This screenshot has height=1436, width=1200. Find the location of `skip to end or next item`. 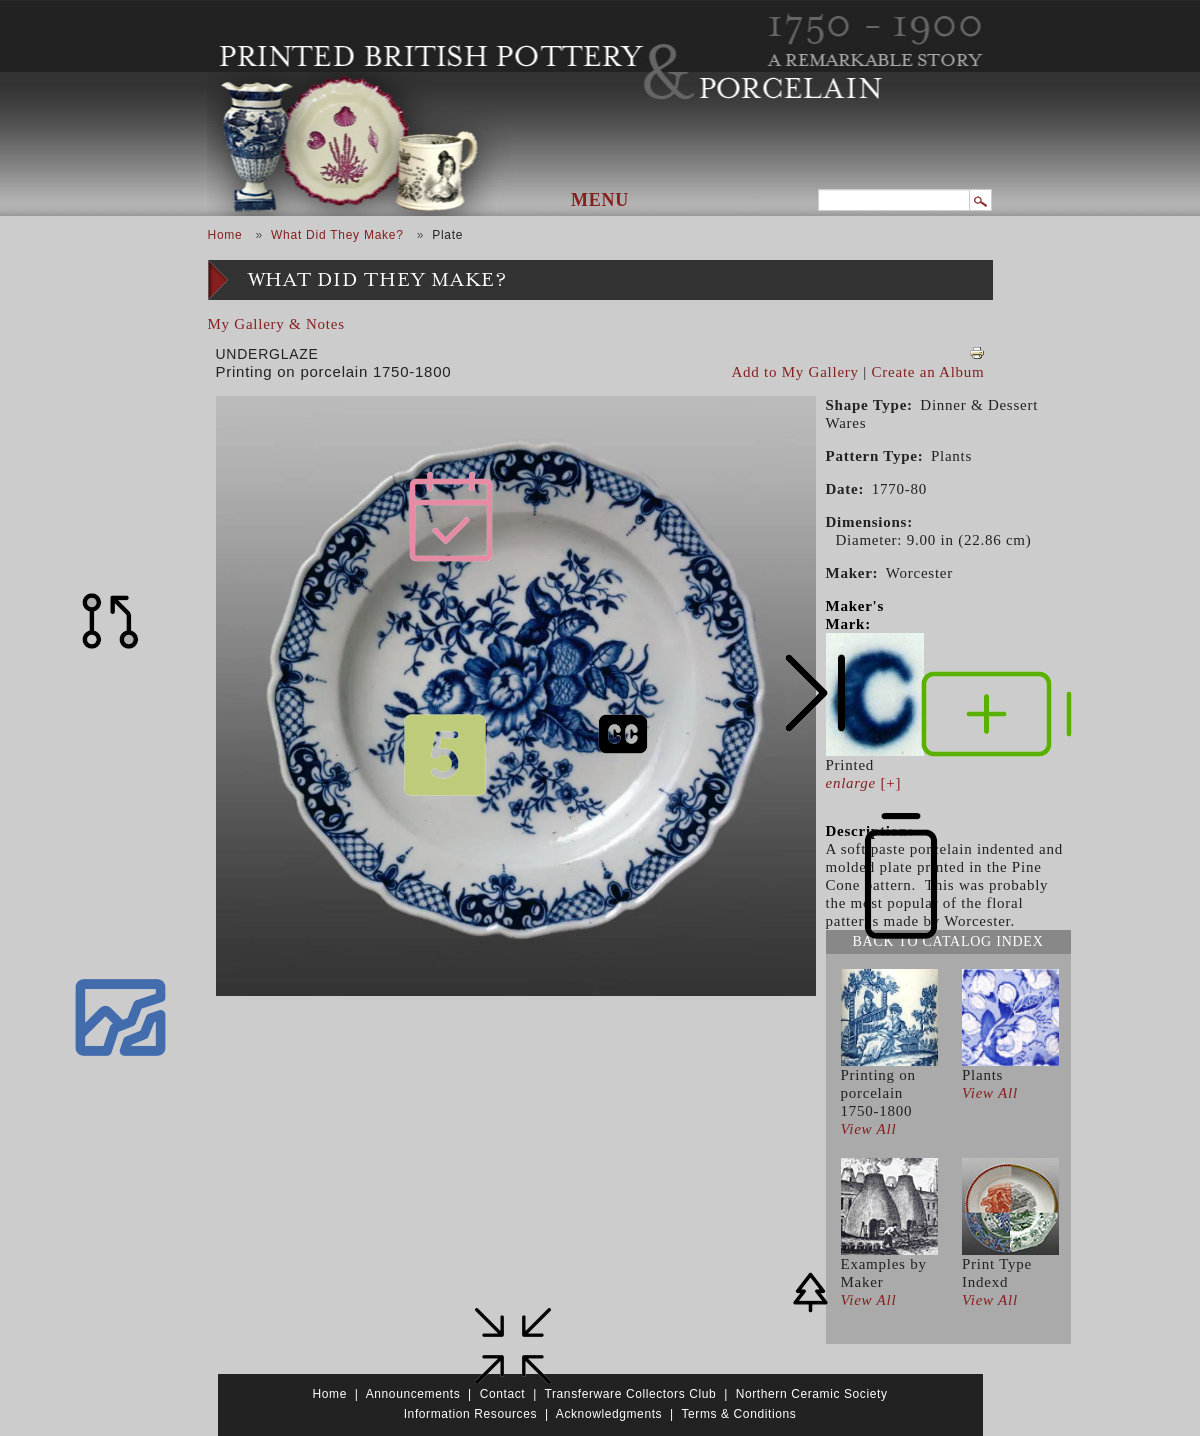

skip to end or next item is located at coordinates (817, 693).